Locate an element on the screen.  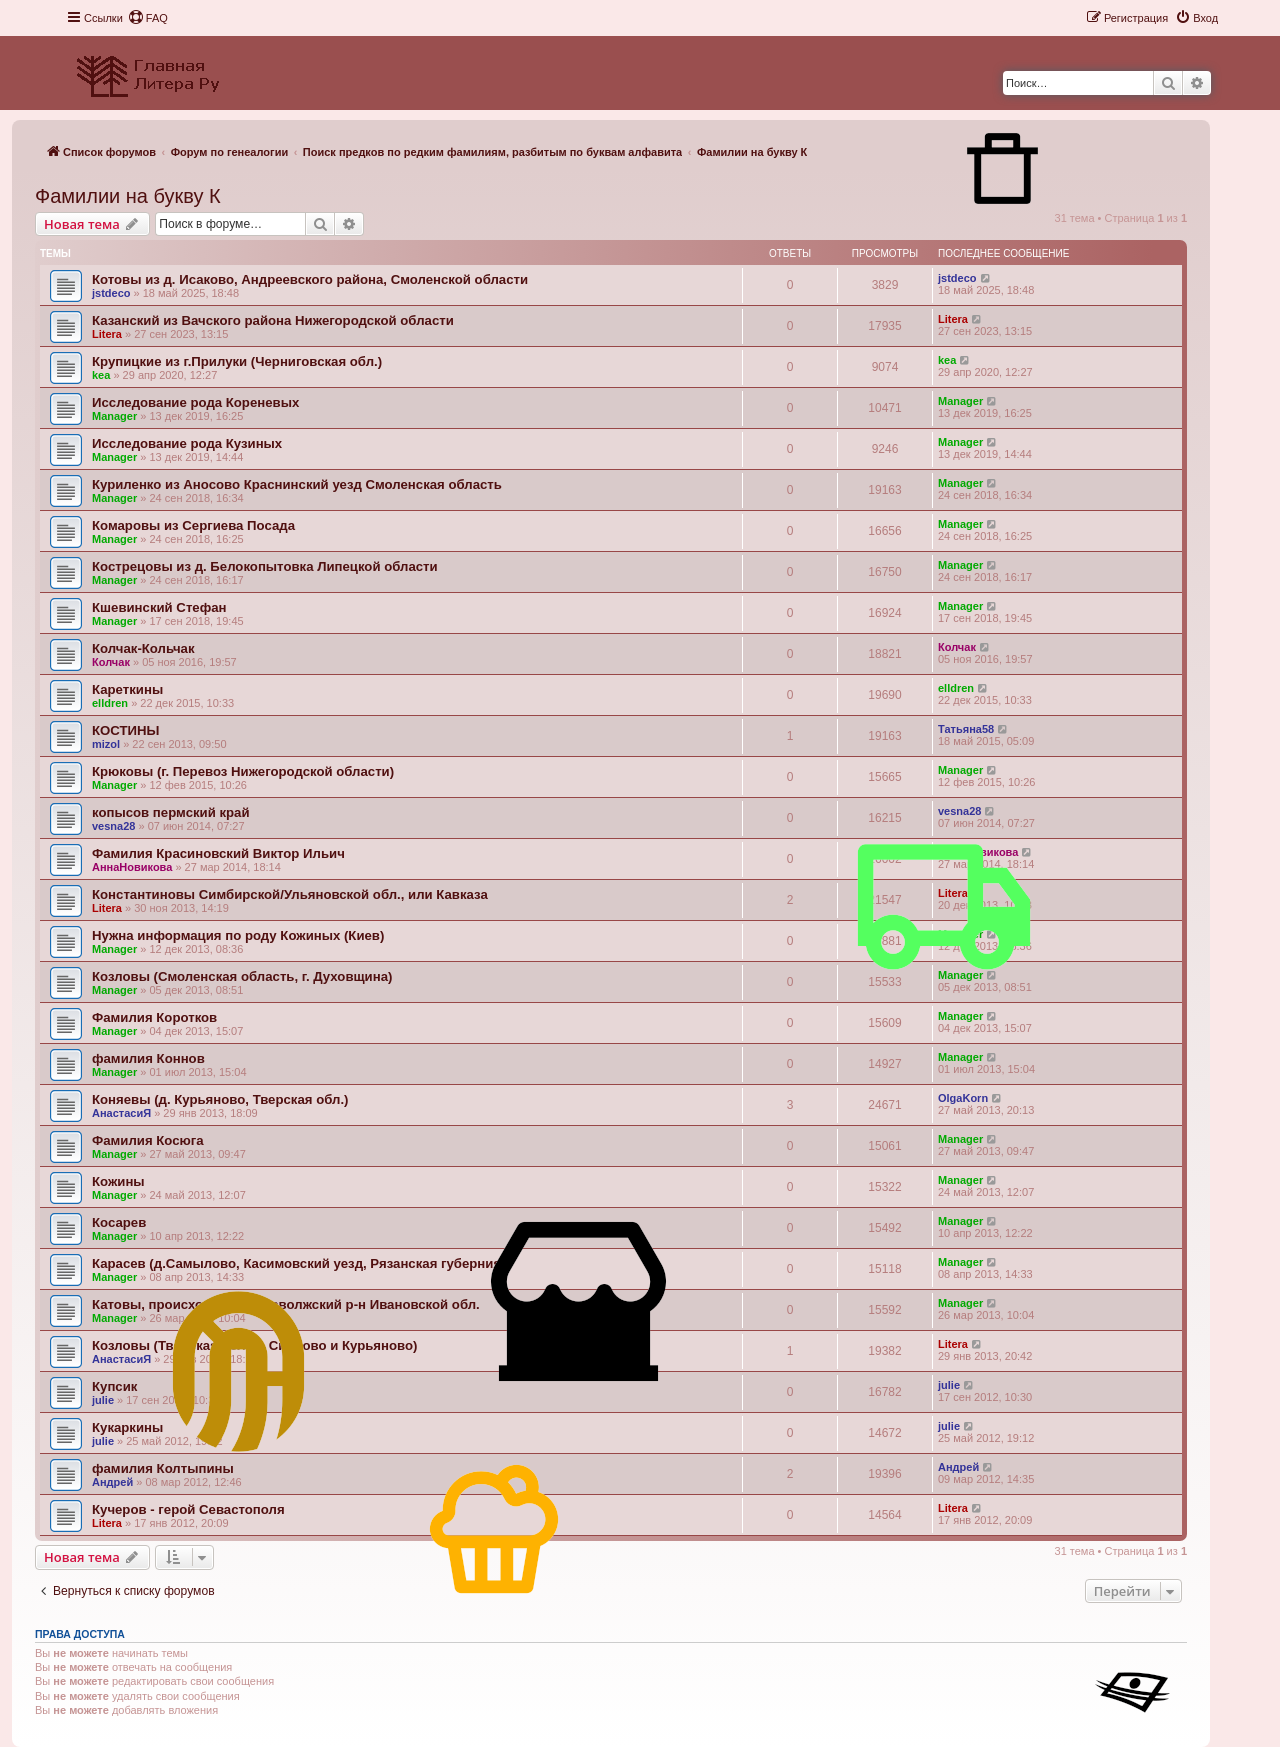
delete selected item is located at coordinates (1002, 168).